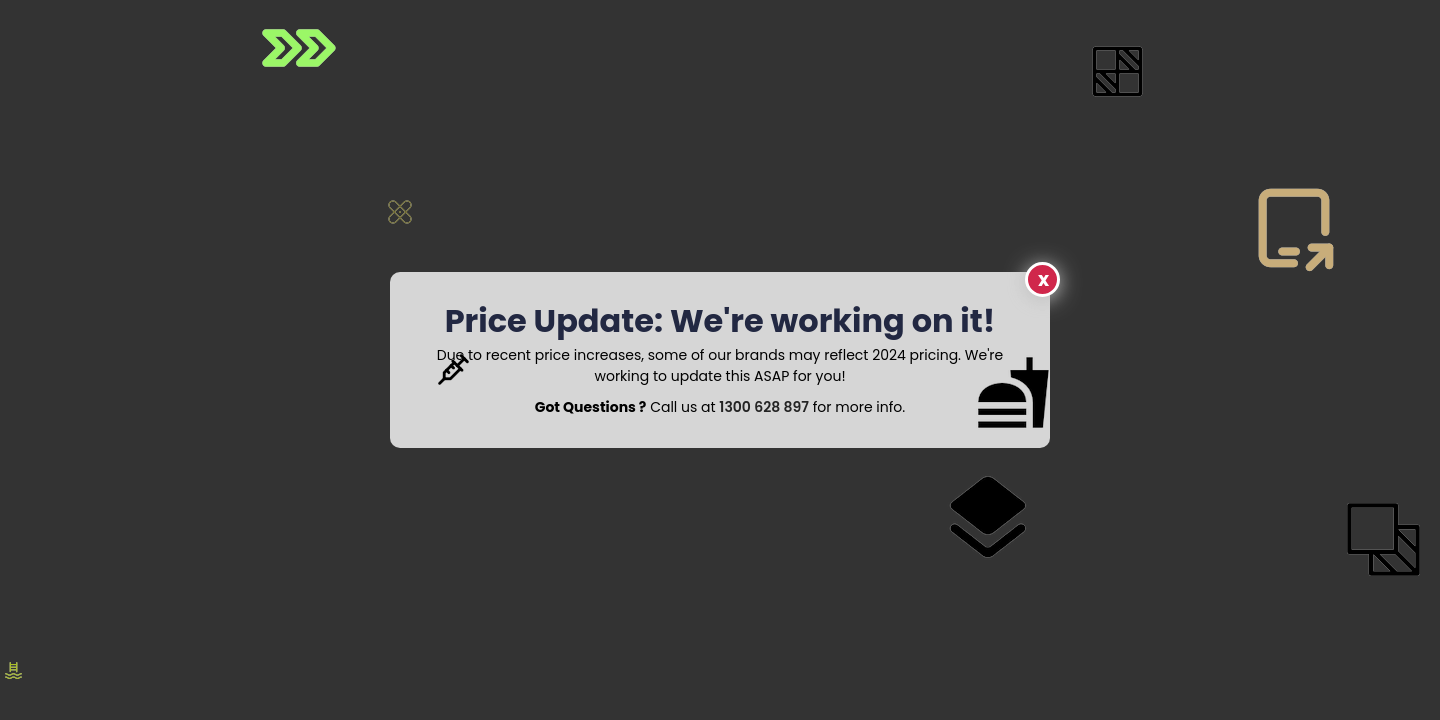 The width and height of the screenshot is (1440, 720). Describe the element at coordinates (1383, 539) in the screenshot. I see `remove or subtract a layer from selection` at that location.